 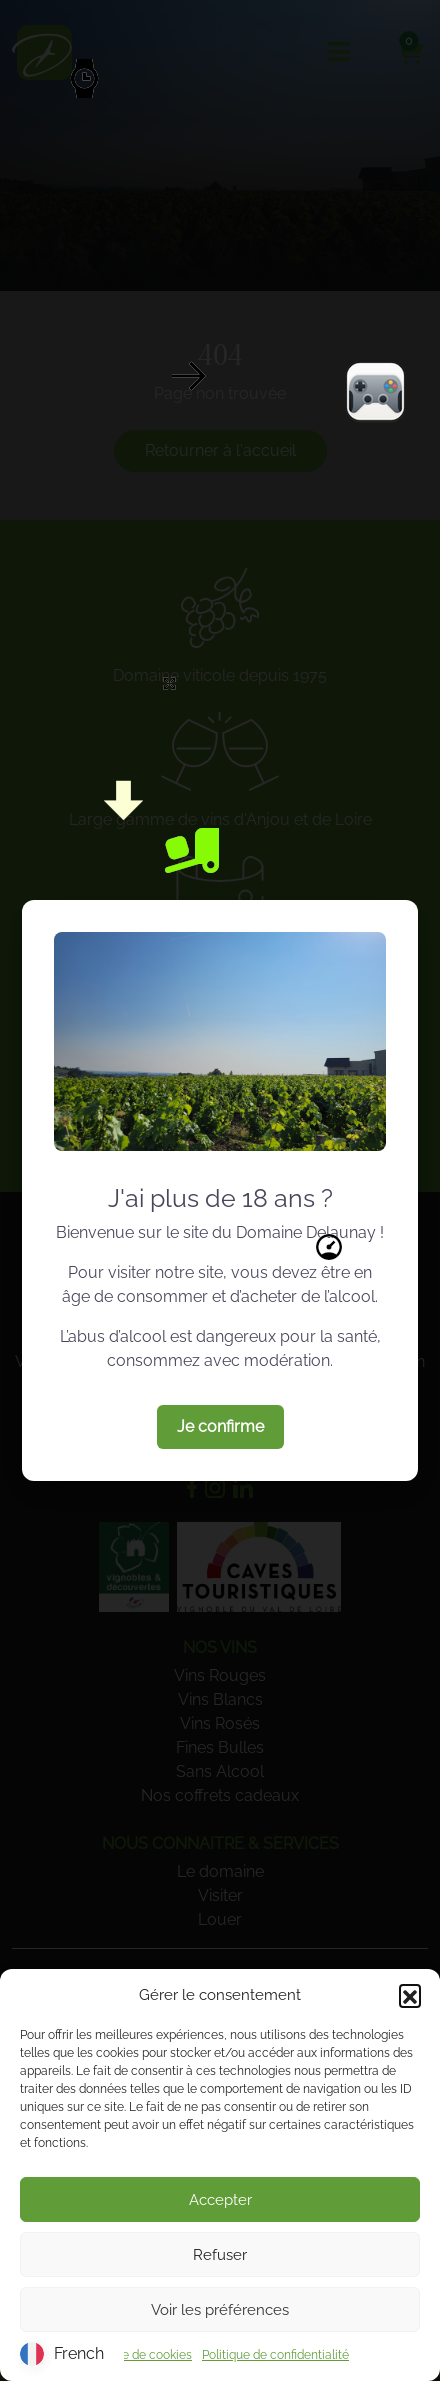 What do you see at coordinates (169, 683) in the screenshot?
I see `expand to fullscreen mode` at bounding box center [169, 683].